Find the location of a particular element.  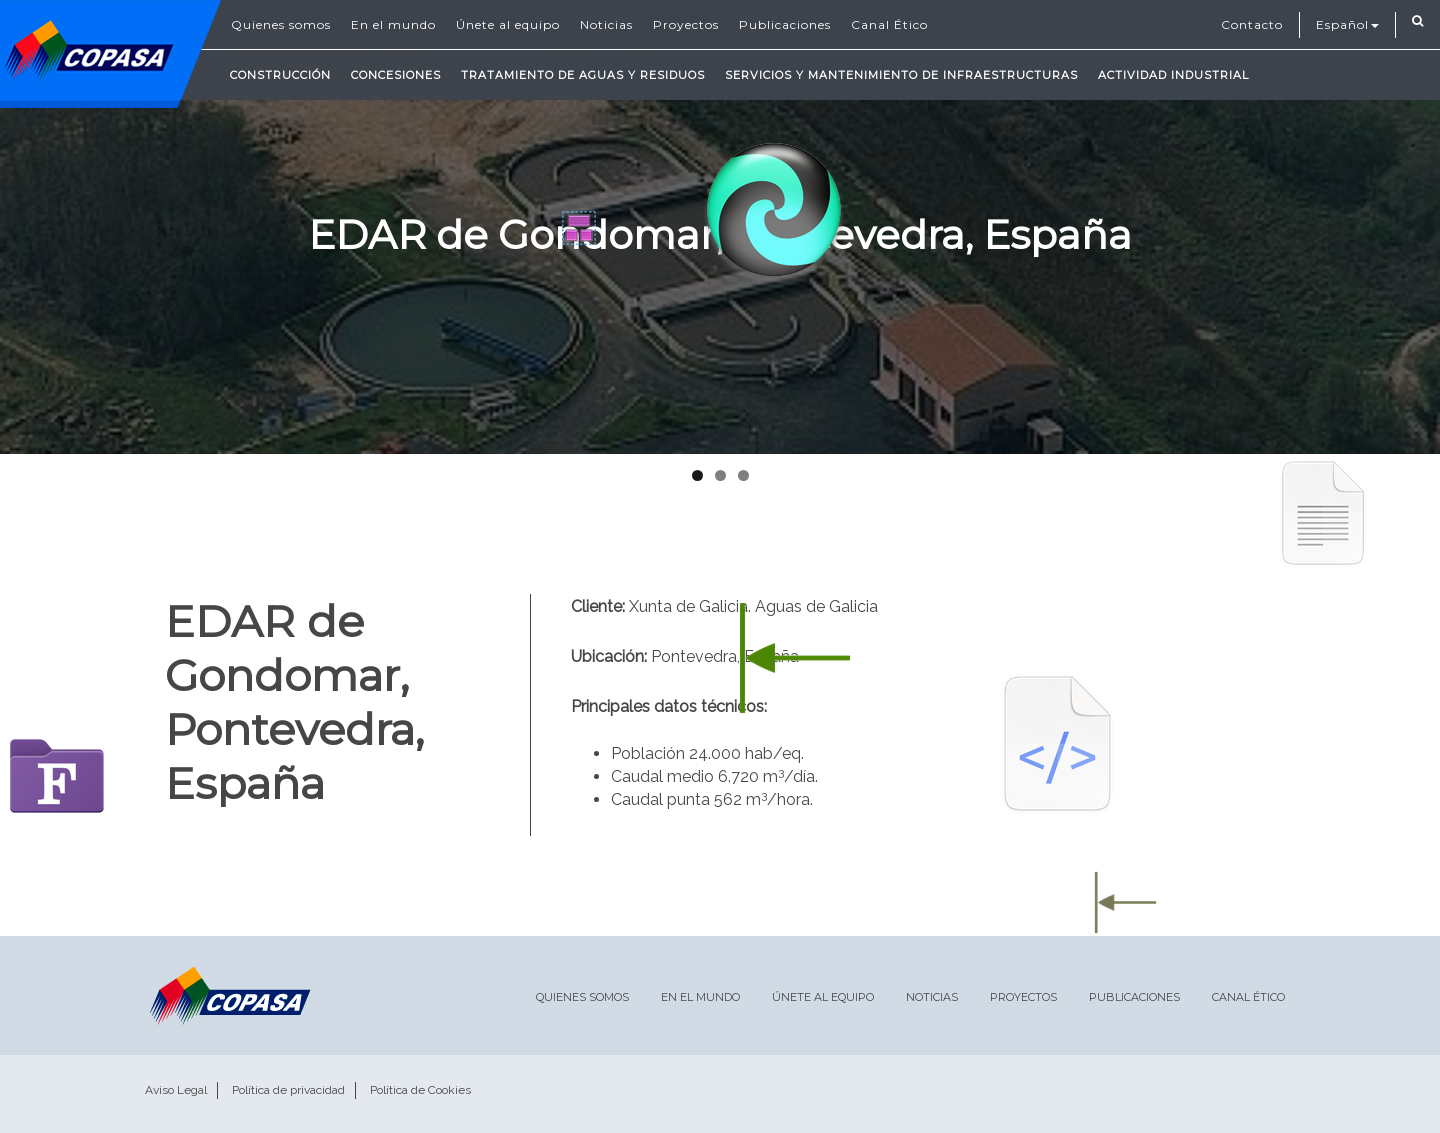

folder containing fortran source code files is located at coordinates (56, 778).